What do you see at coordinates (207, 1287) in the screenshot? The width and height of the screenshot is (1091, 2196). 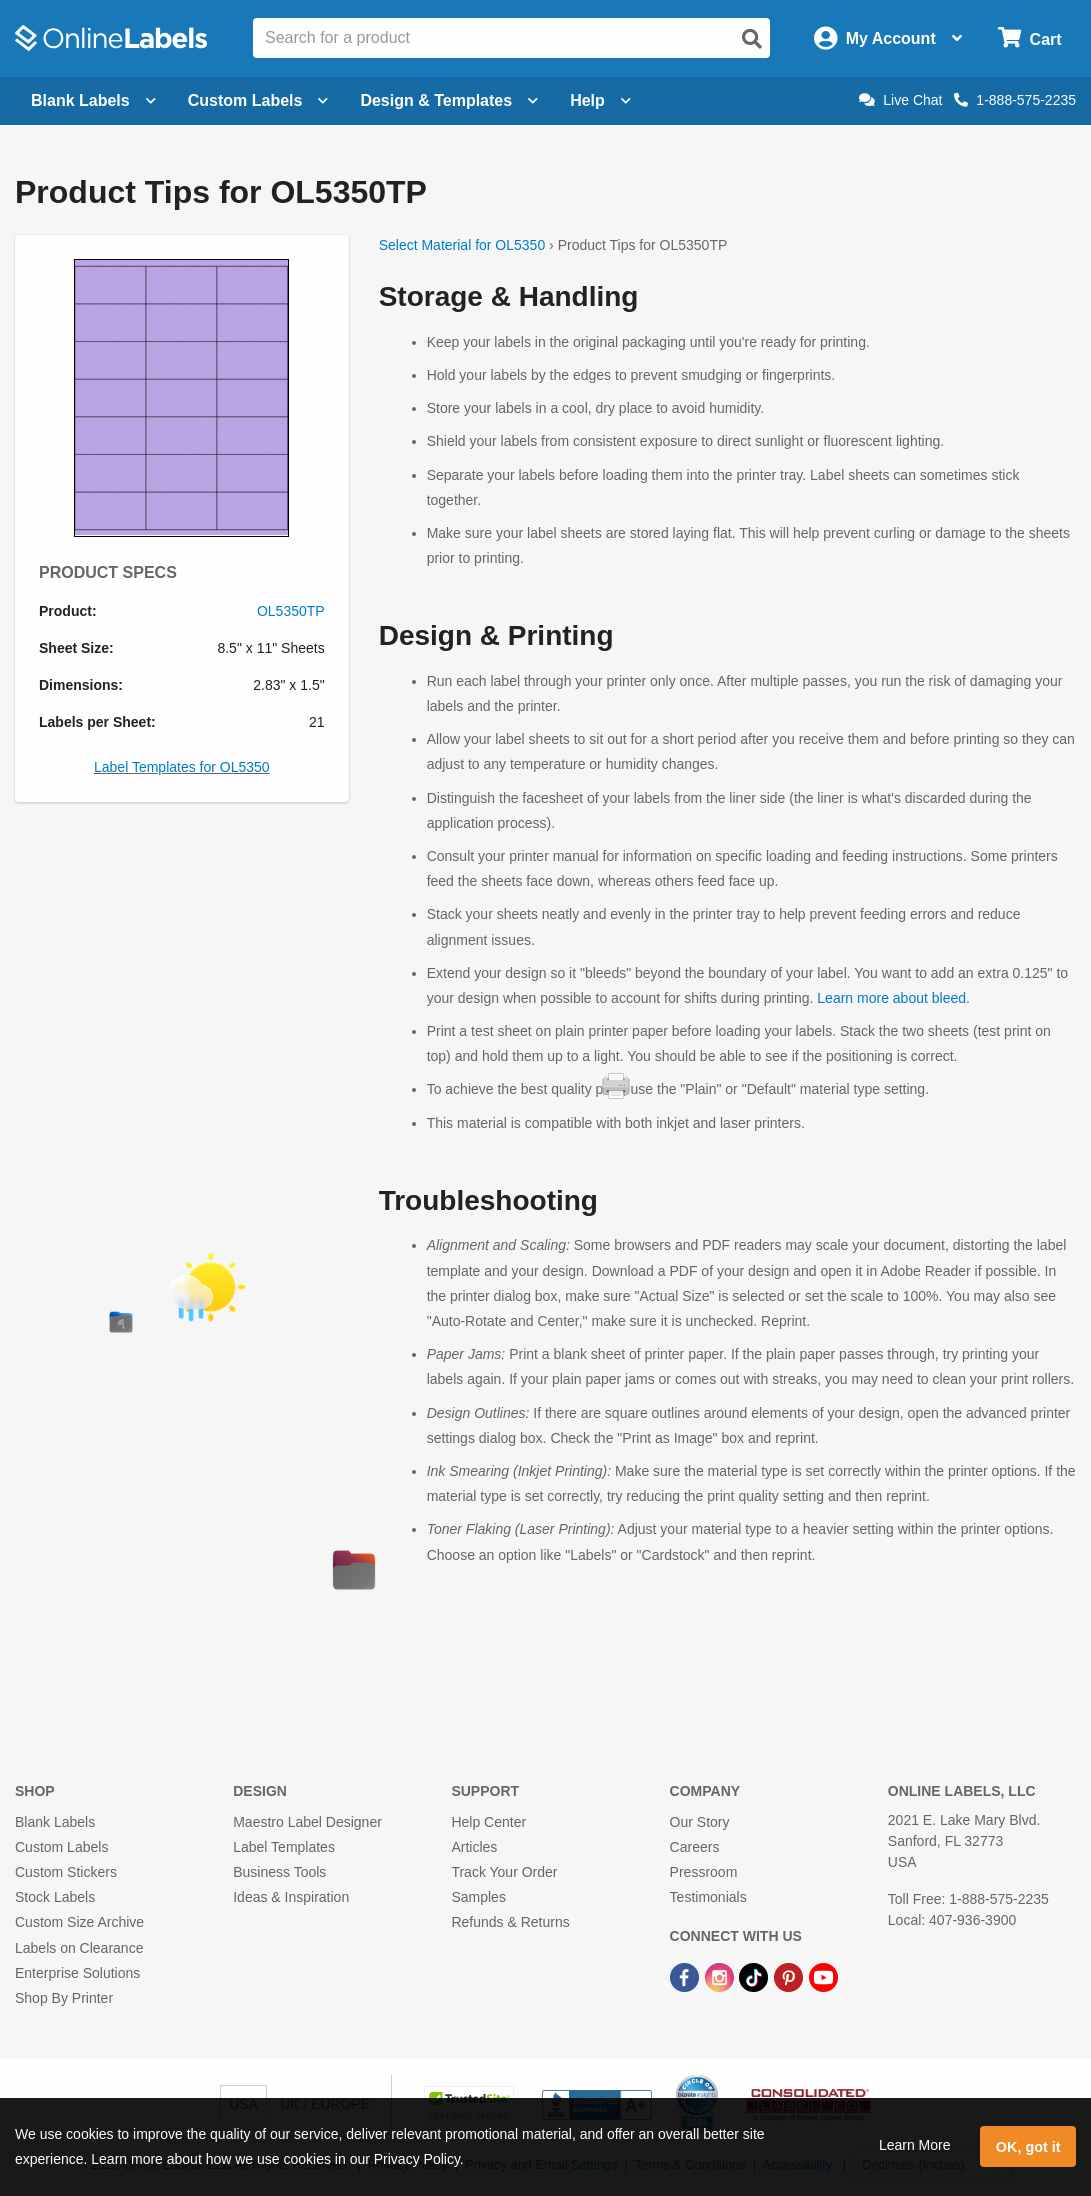 I see `indicates rainy weather with daytime sun breaks` at bounding box center [207, 1287].